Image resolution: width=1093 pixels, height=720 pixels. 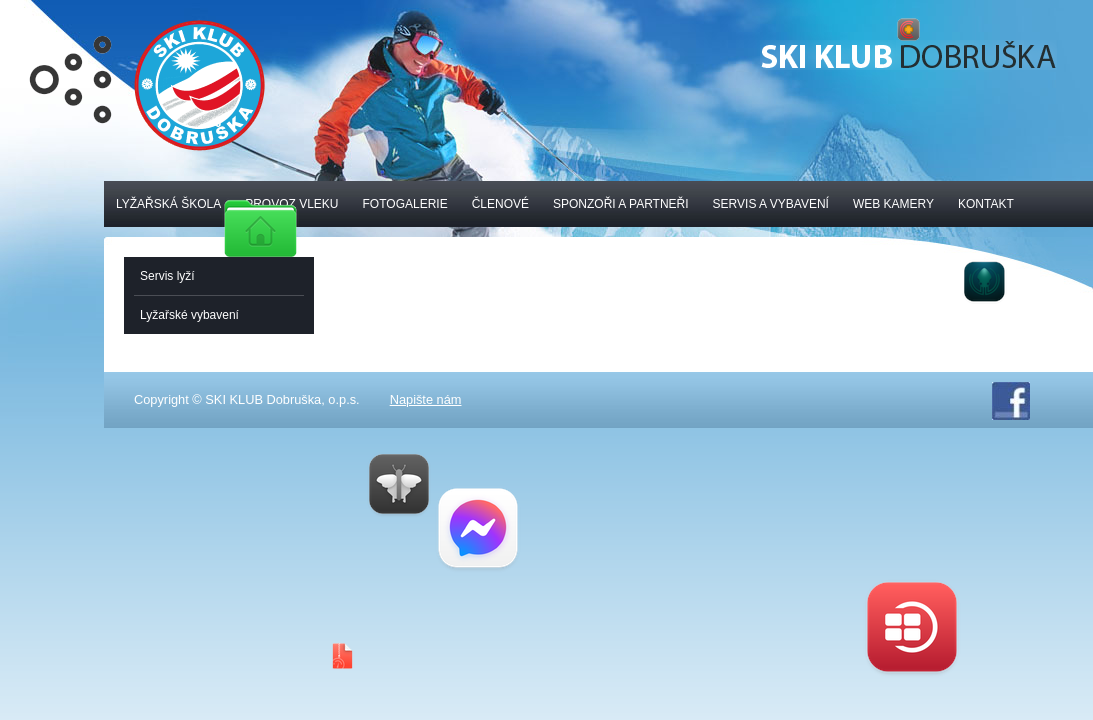 I want to click on launch OpenRA Command & Conquer game, so click(x=908, y=29).